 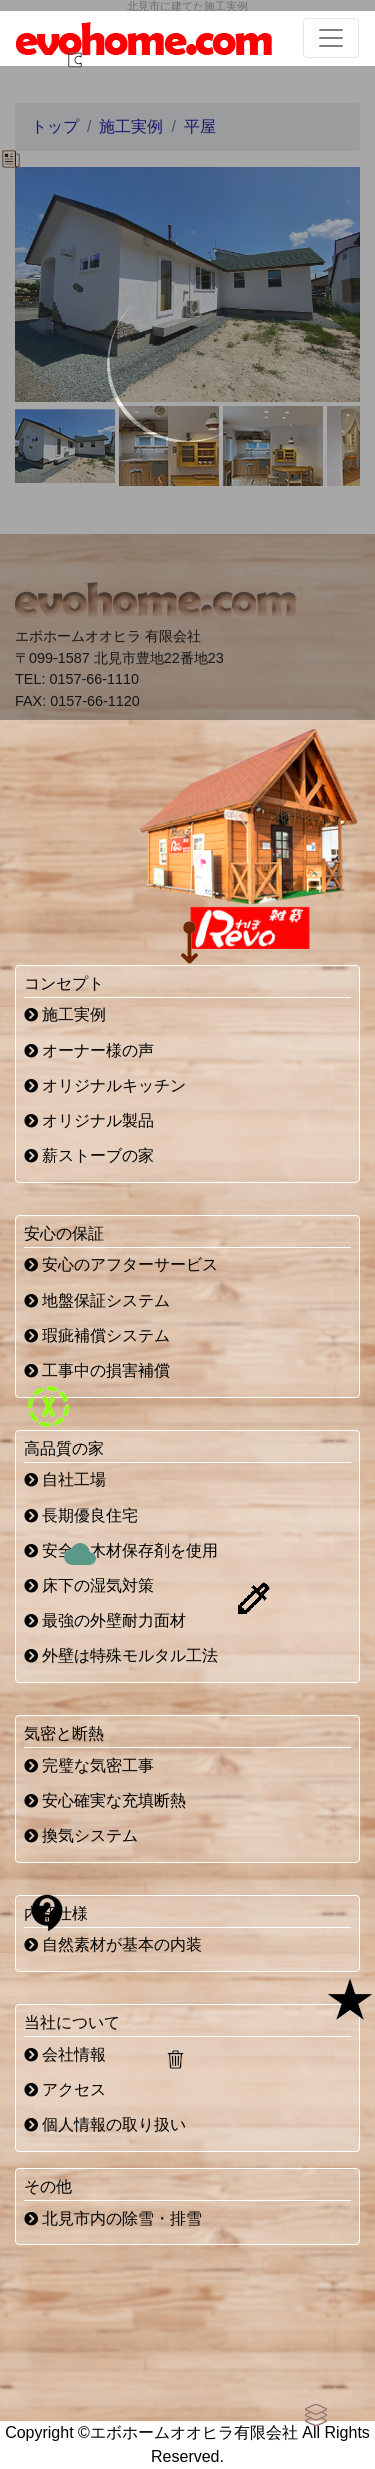 I want to click on view news or articles, so click(x=11, y=159).